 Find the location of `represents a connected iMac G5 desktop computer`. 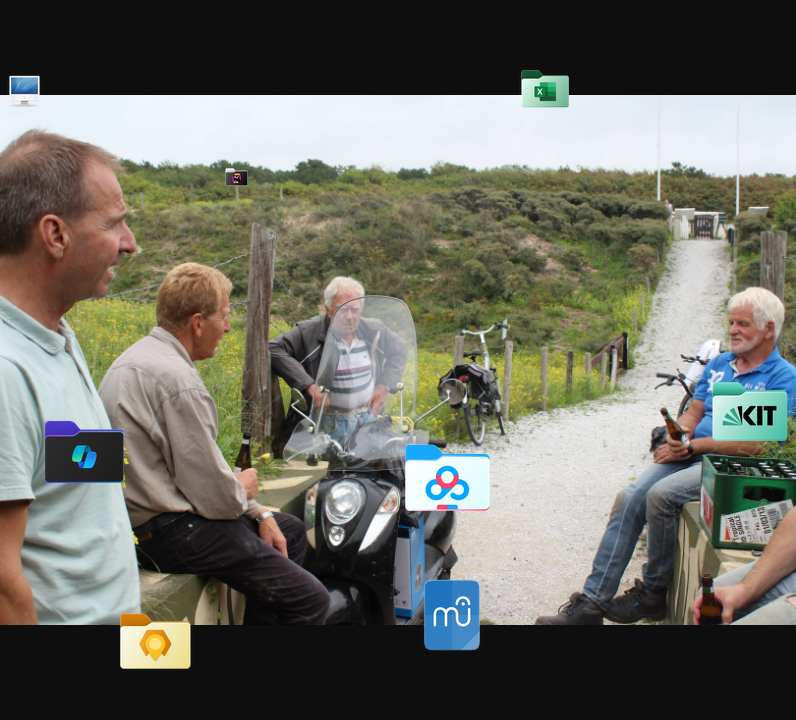

represents a connected iMac G5 desktop computer is located at coordinates (24, 88).